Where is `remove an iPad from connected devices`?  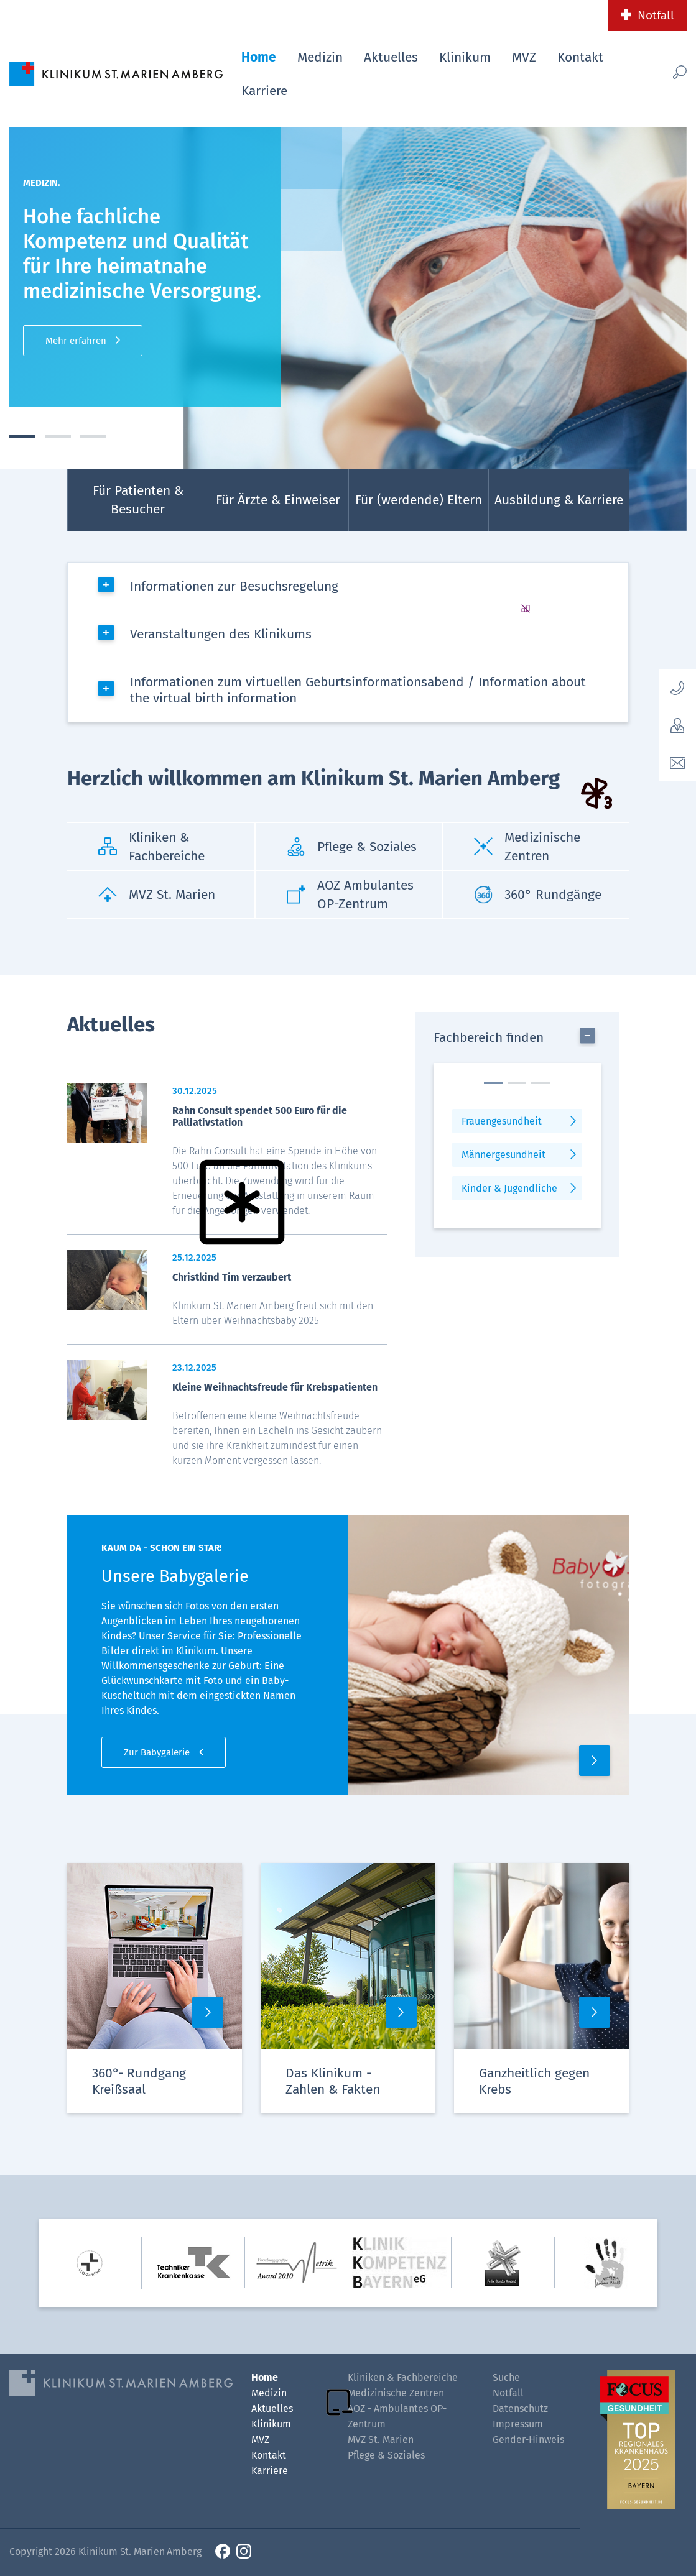 remove an iPad from connected devices is located at coordinates (338, 2402).